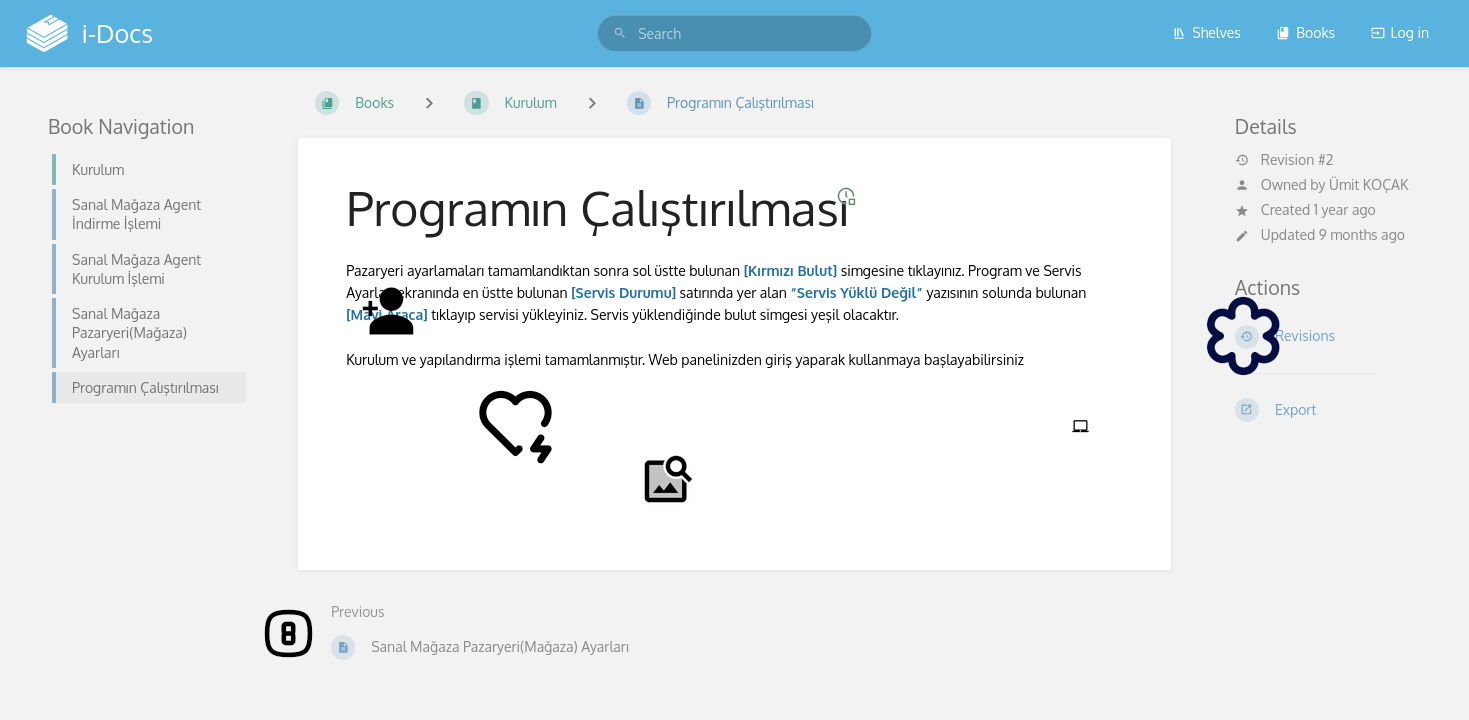 The image size is (1469, 720). What do you see at coordinates (388, 311) in the screenshot?
I see `add a new contact or friend` at bounding box center [388, 311].